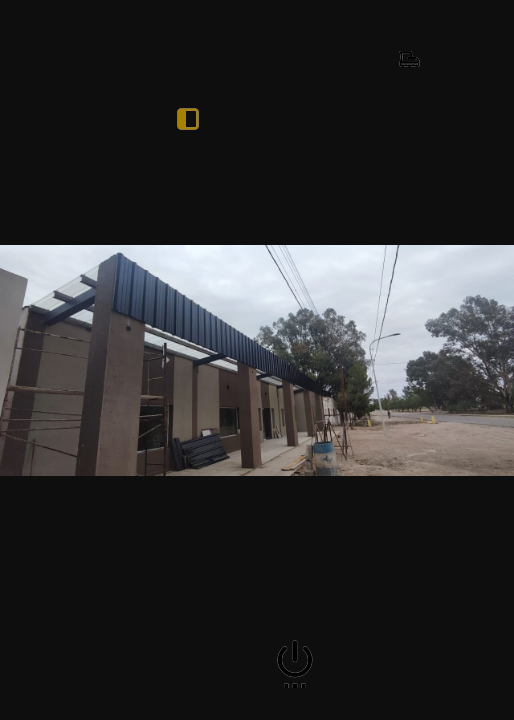  Describe the element at coordinates (188, 119) in the screenshot. I see `toggle sidebar panel visibility` at that location.